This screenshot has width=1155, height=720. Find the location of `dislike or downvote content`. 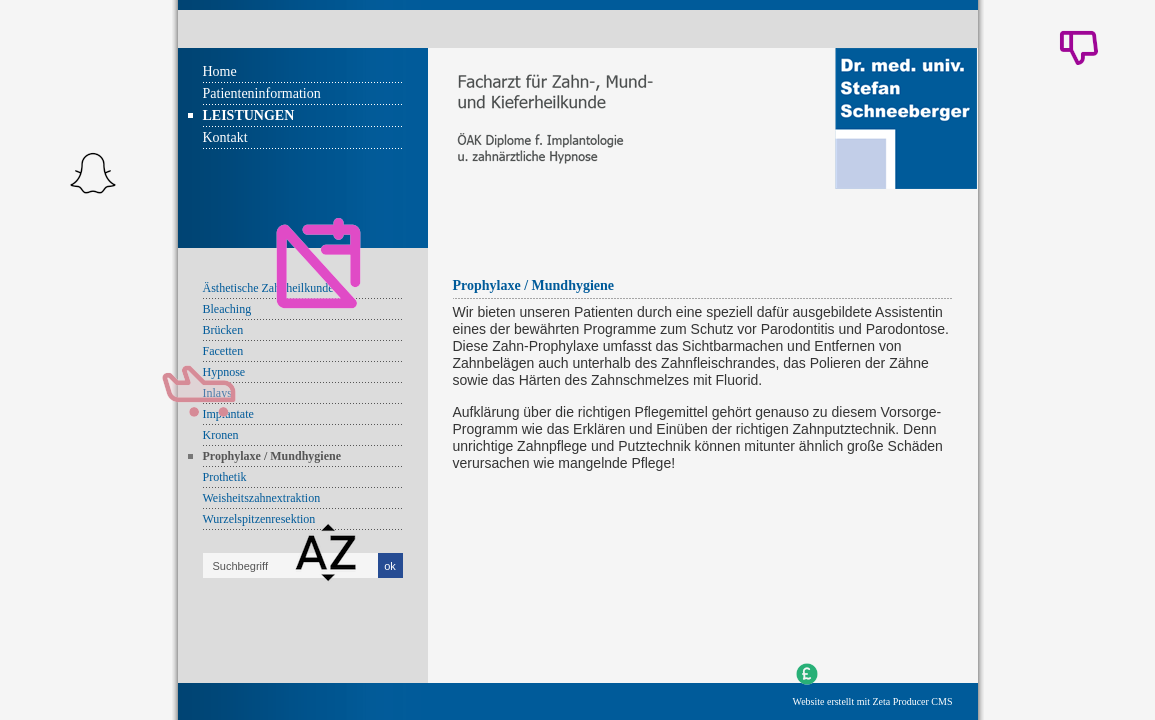

dislike or downvote content is located at coordinates (1079, 46).